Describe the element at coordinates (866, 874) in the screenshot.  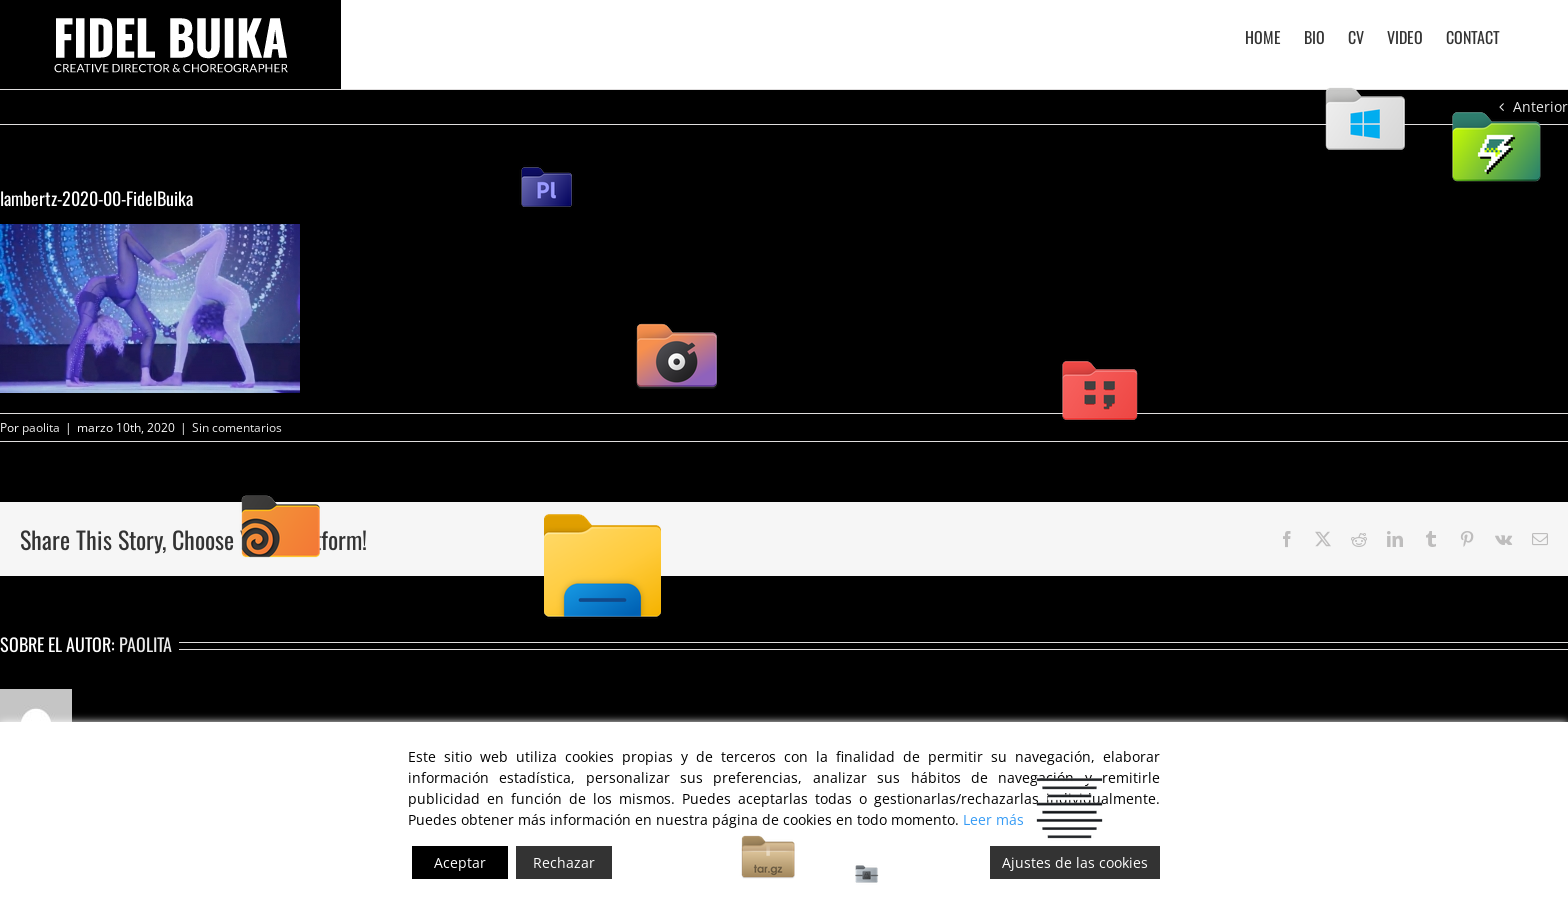
I see `access a password-protected folder` at that location.